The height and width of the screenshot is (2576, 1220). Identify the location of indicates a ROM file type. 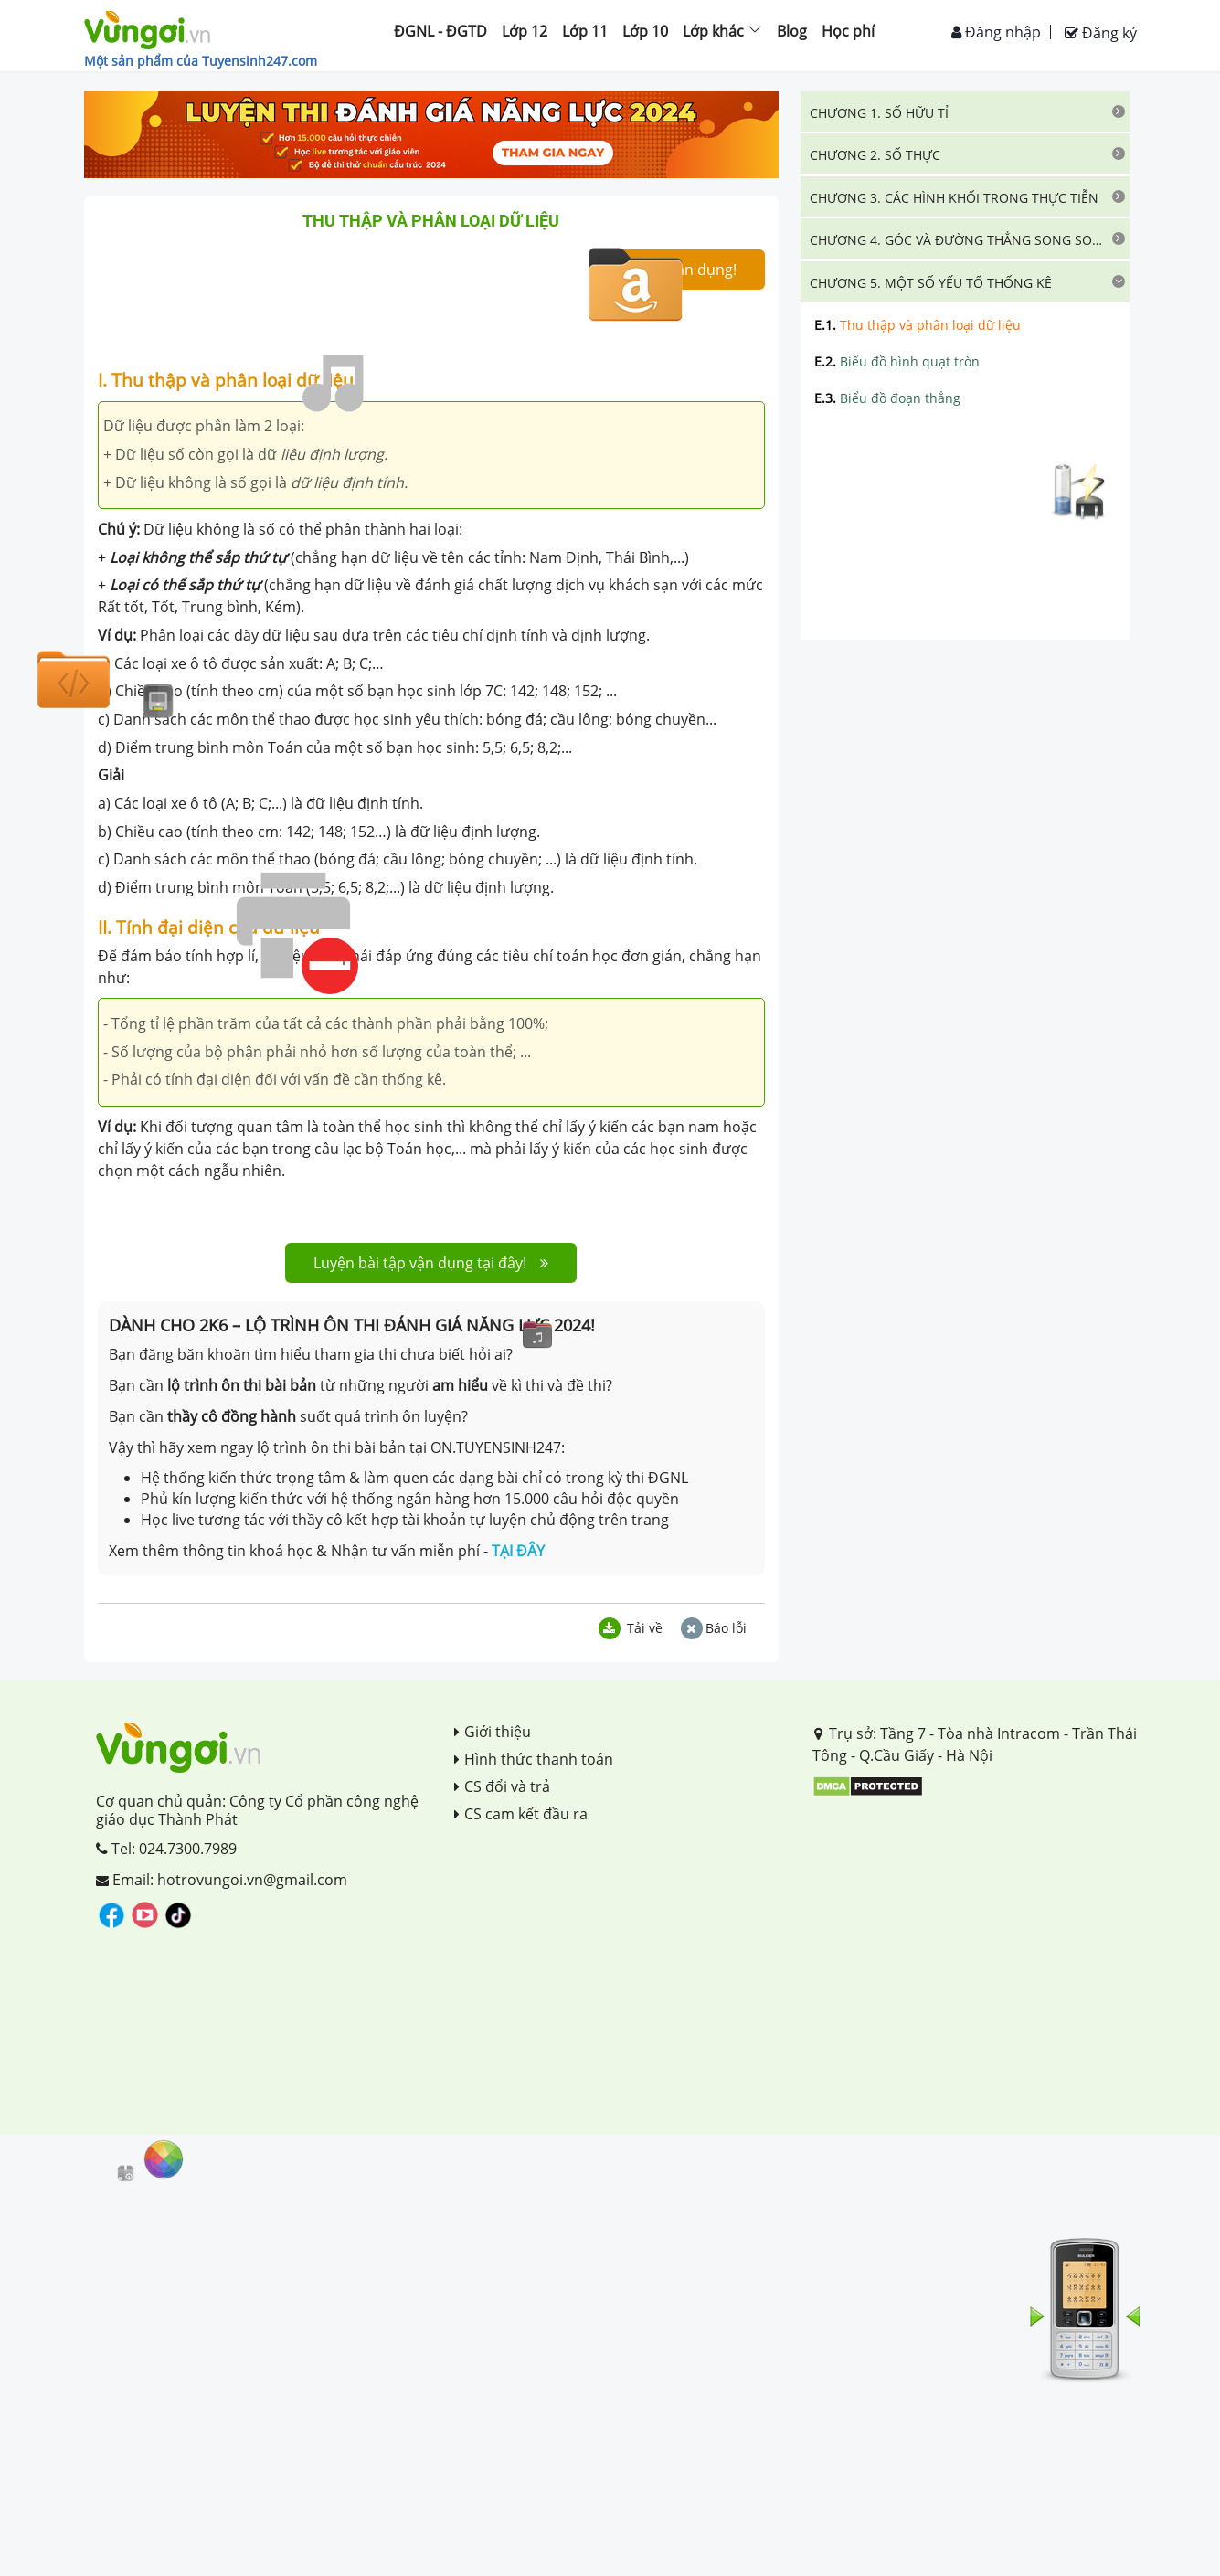
(158, 701).